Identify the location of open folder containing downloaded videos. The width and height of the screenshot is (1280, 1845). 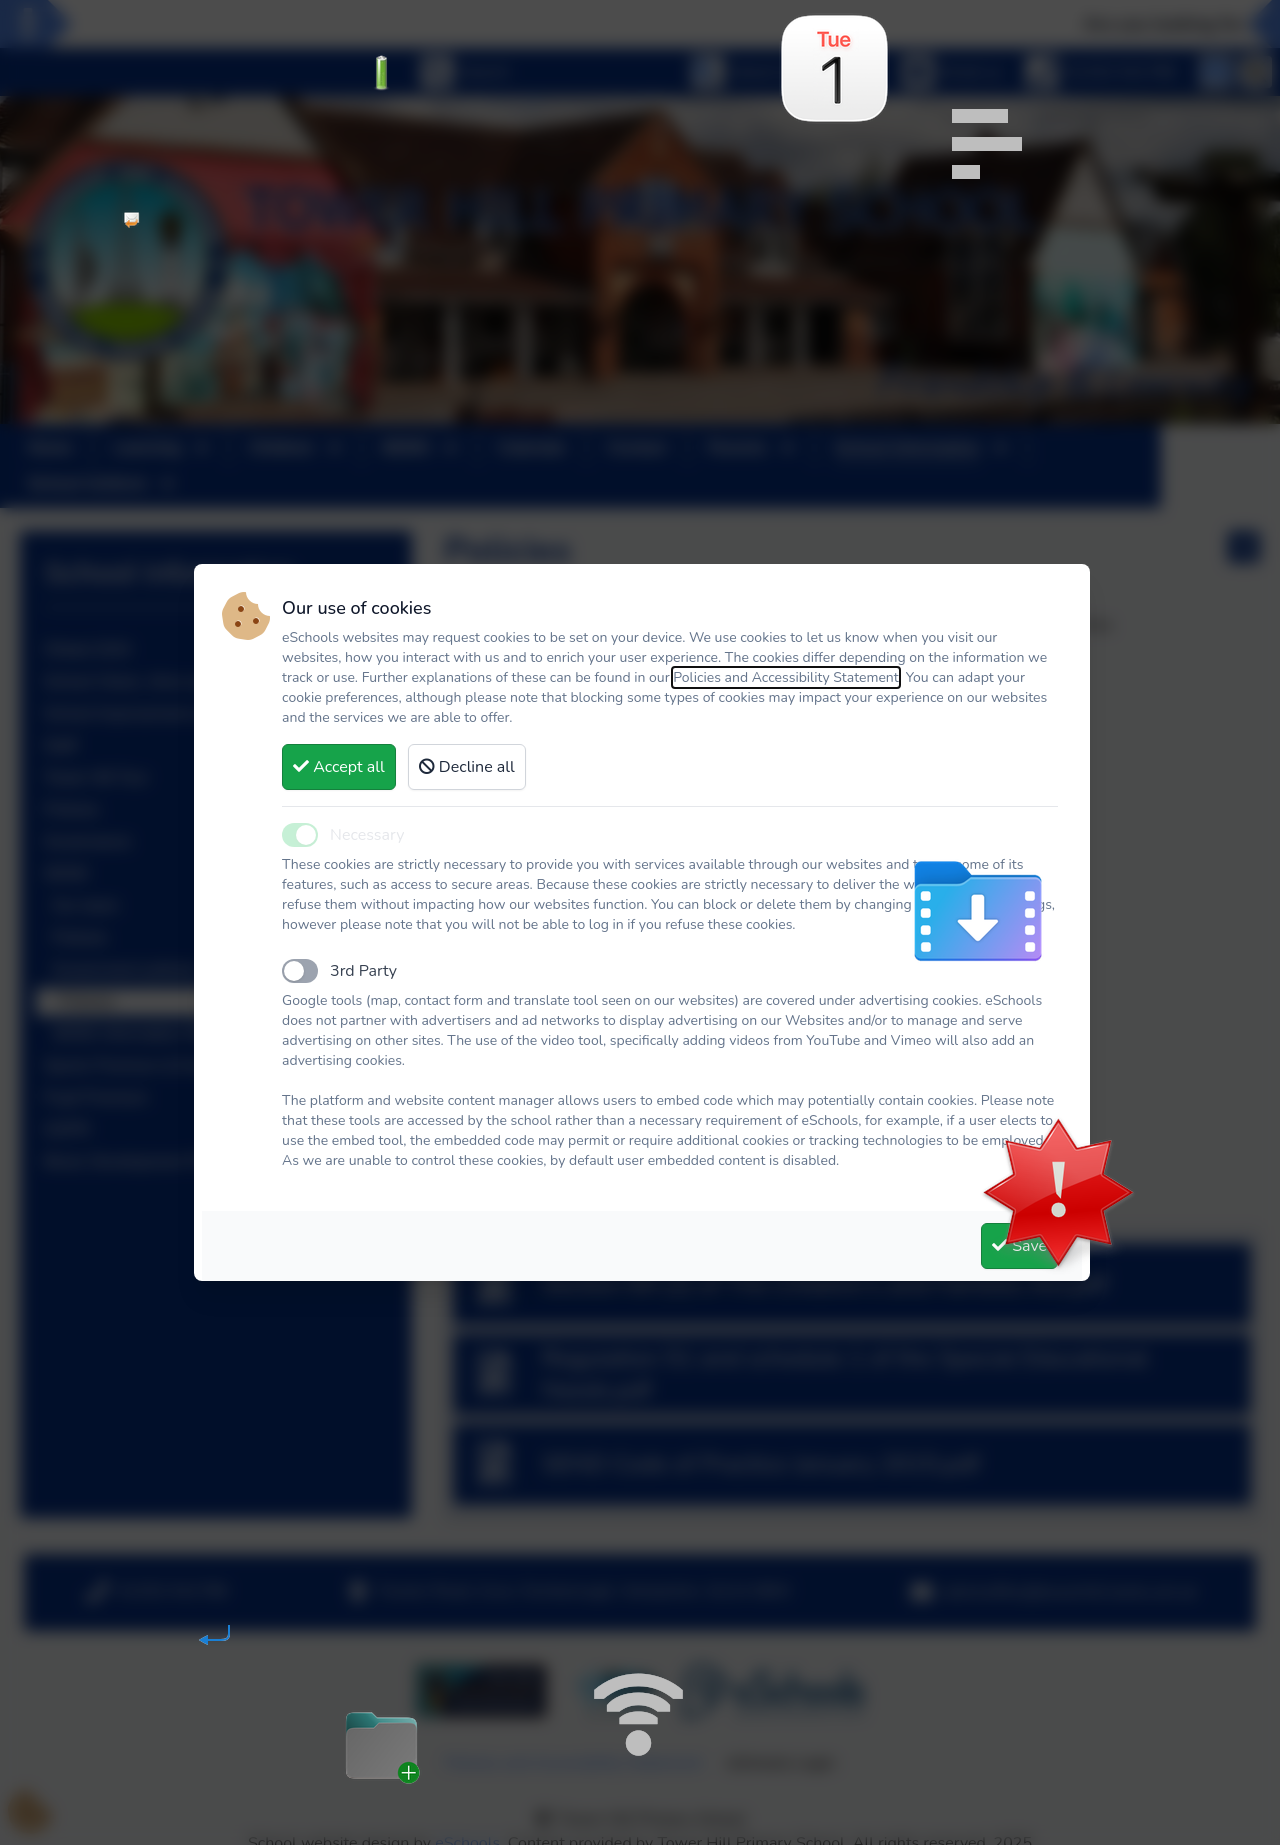
(977, 914).